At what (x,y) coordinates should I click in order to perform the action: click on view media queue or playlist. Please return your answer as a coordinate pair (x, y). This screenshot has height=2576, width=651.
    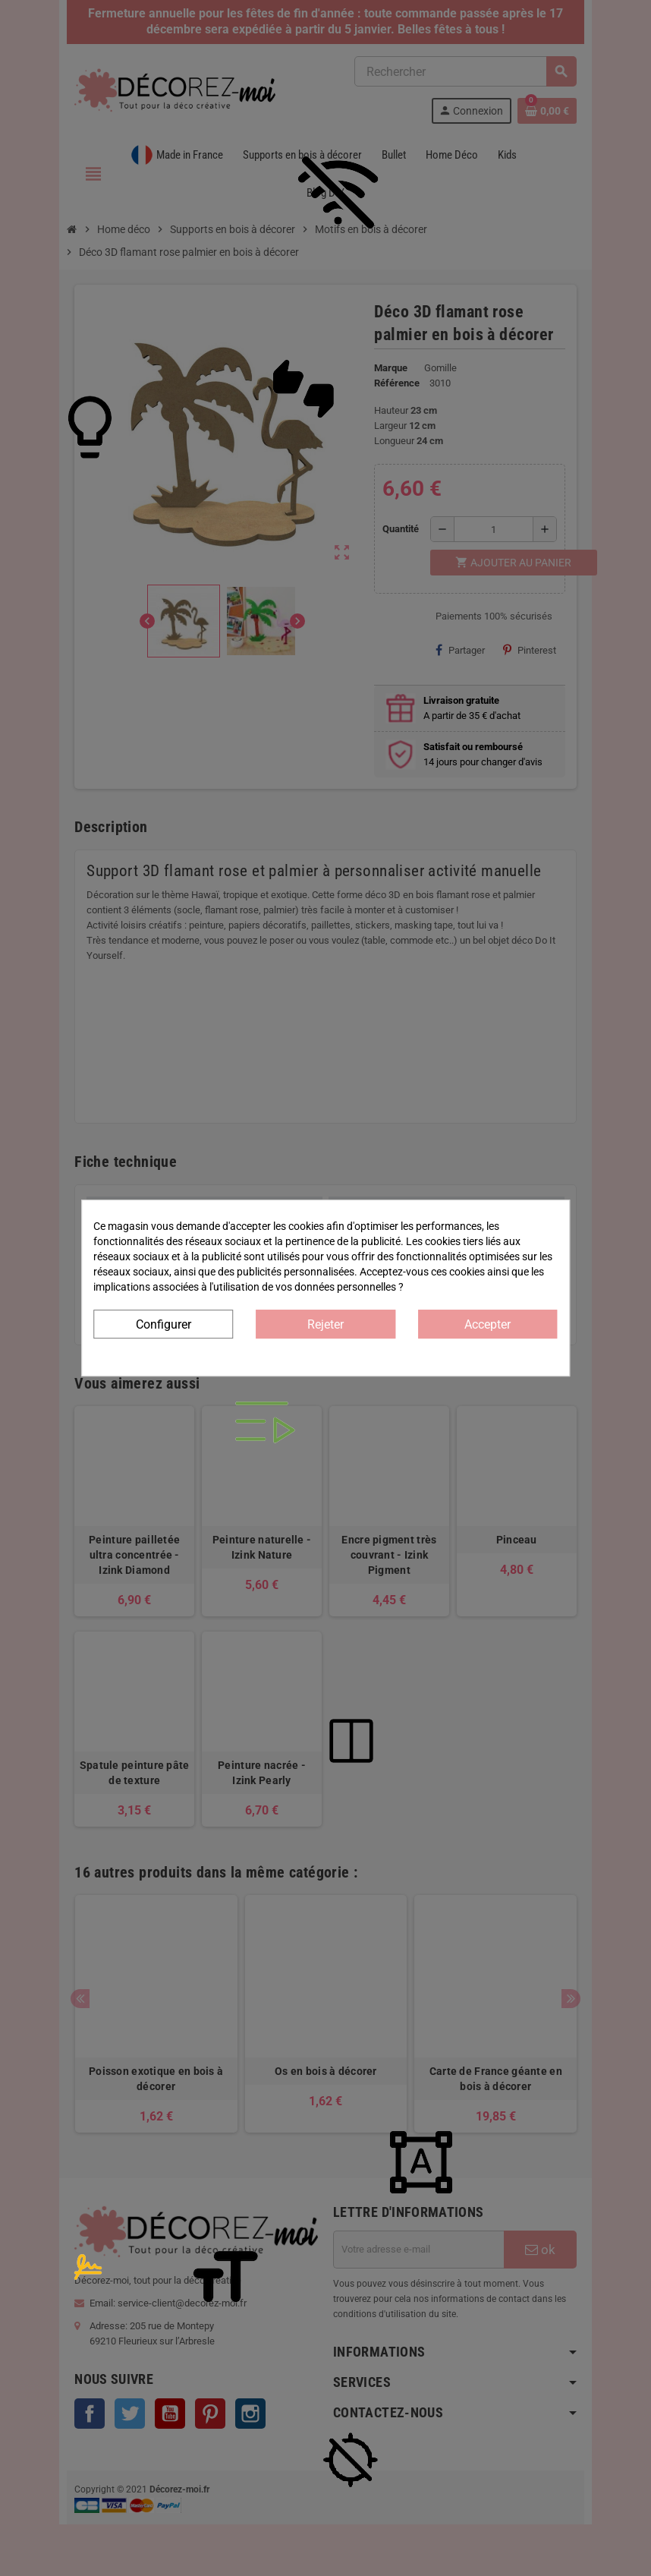
    Looking at the image, I should click on (262, 1421).